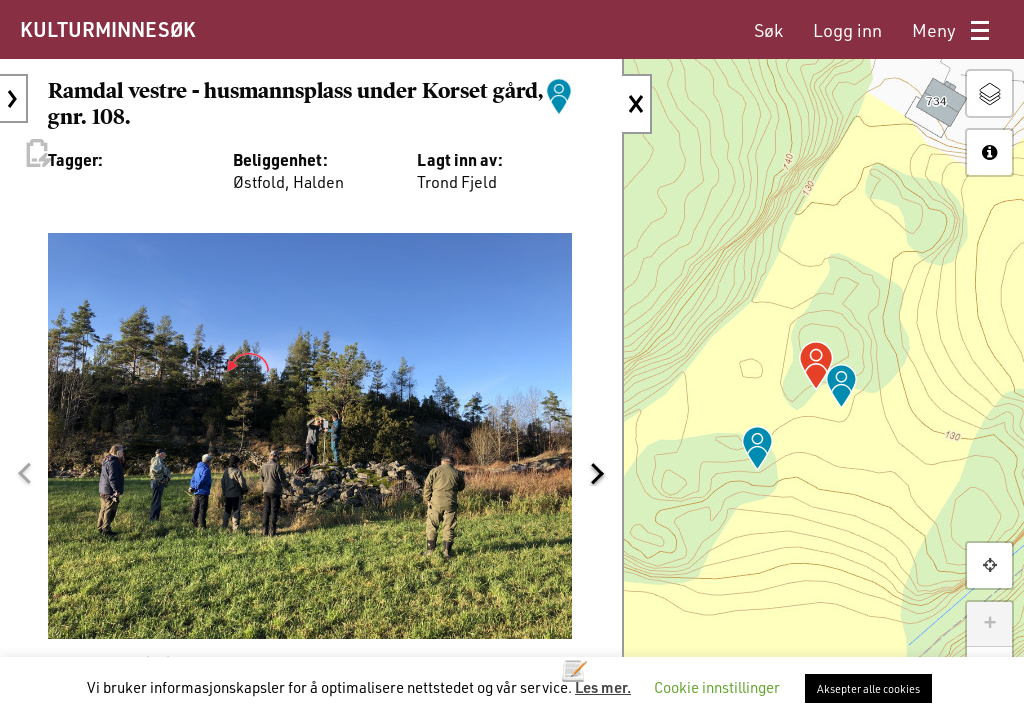 The image size is (1024, 720). Describe the element at coordinates (248, 362) in the screenshot. I see `undo the last action` at that location.